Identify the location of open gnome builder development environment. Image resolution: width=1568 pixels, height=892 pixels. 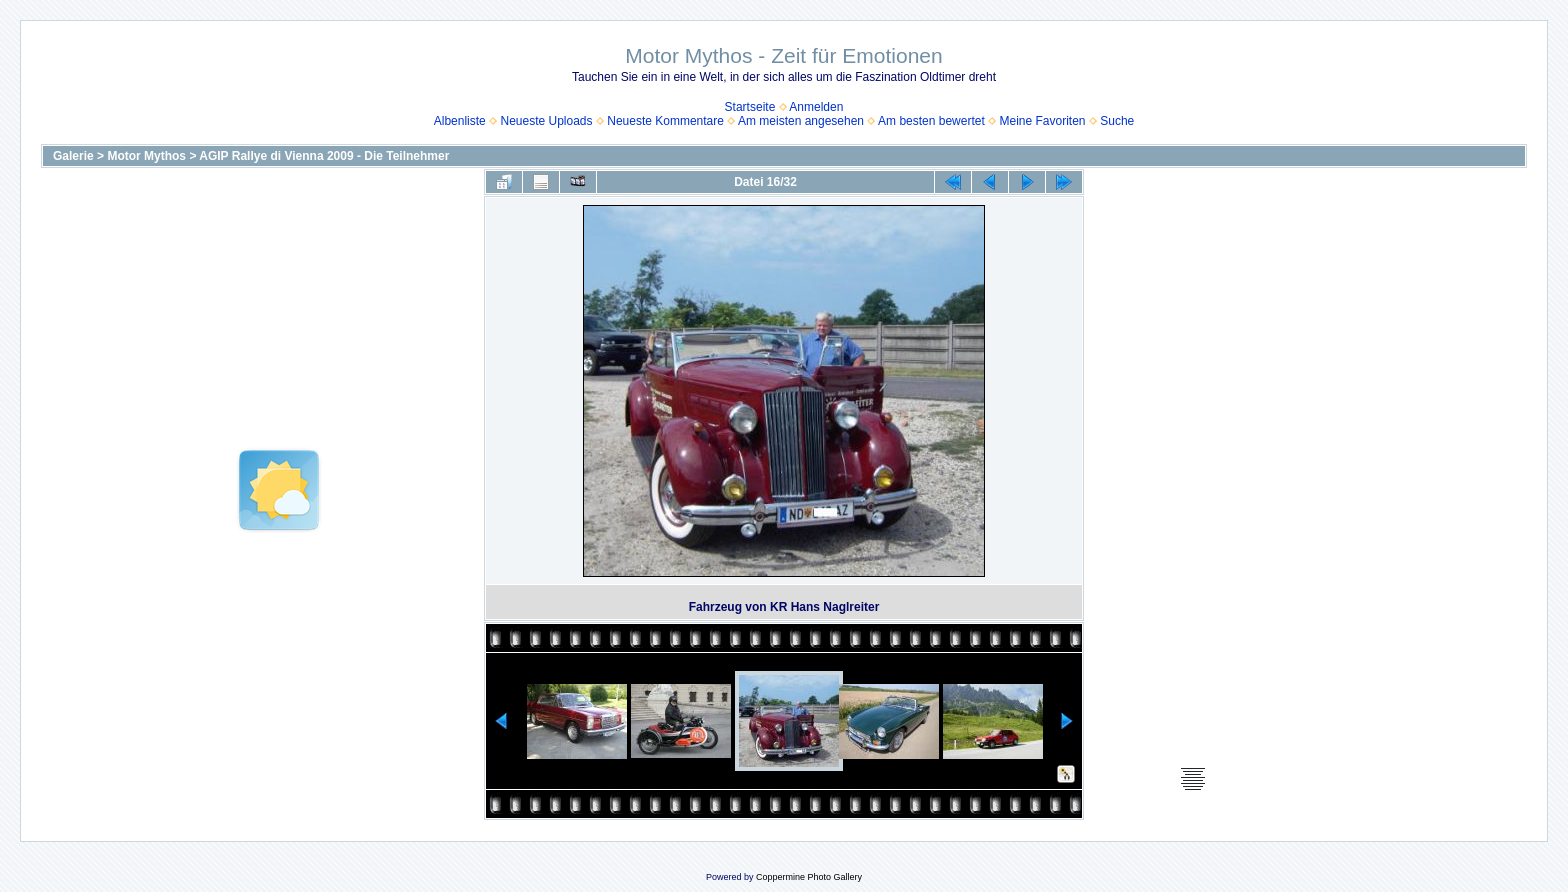
(1066, 774).